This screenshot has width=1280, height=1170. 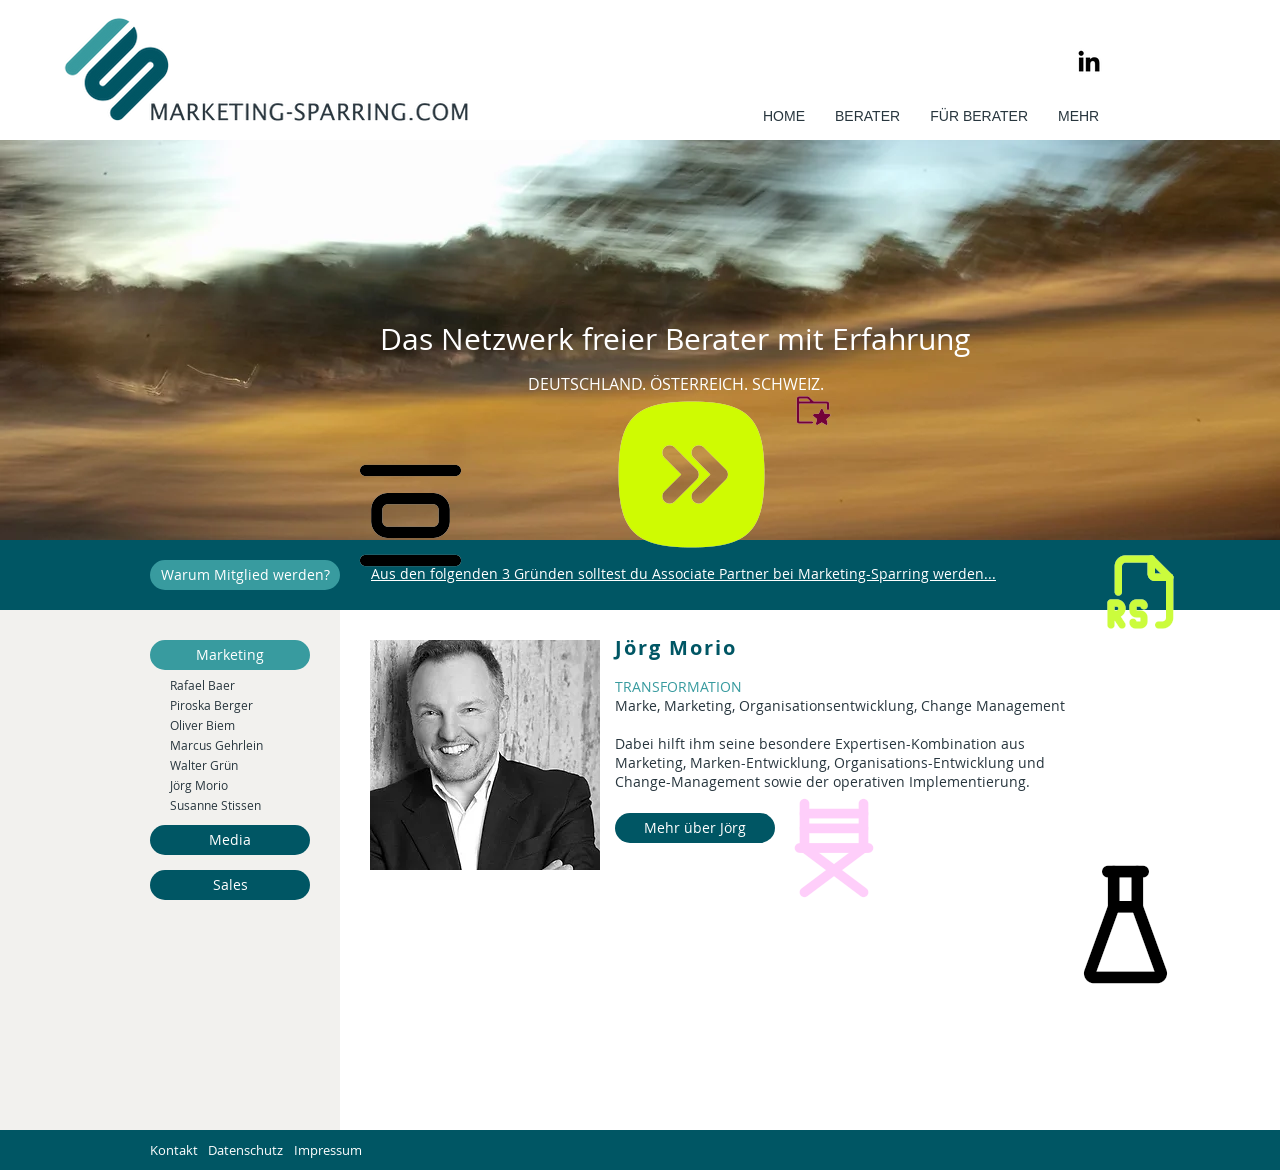 I want to click on access director or filmmaker tools, so click(x=834, y=848).